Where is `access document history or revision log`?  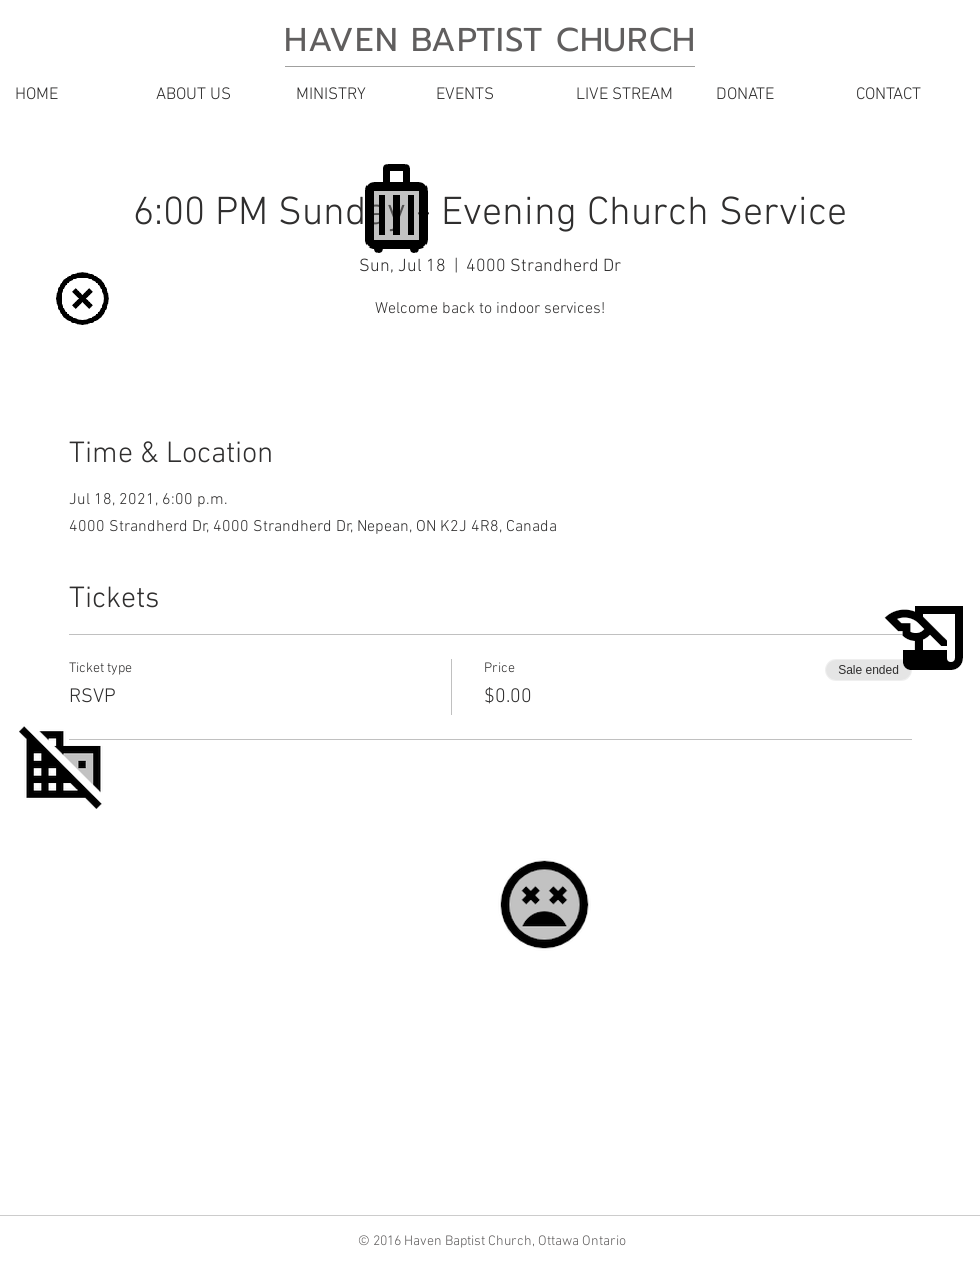
access document history or revision log is located at coordinates (927, 638).